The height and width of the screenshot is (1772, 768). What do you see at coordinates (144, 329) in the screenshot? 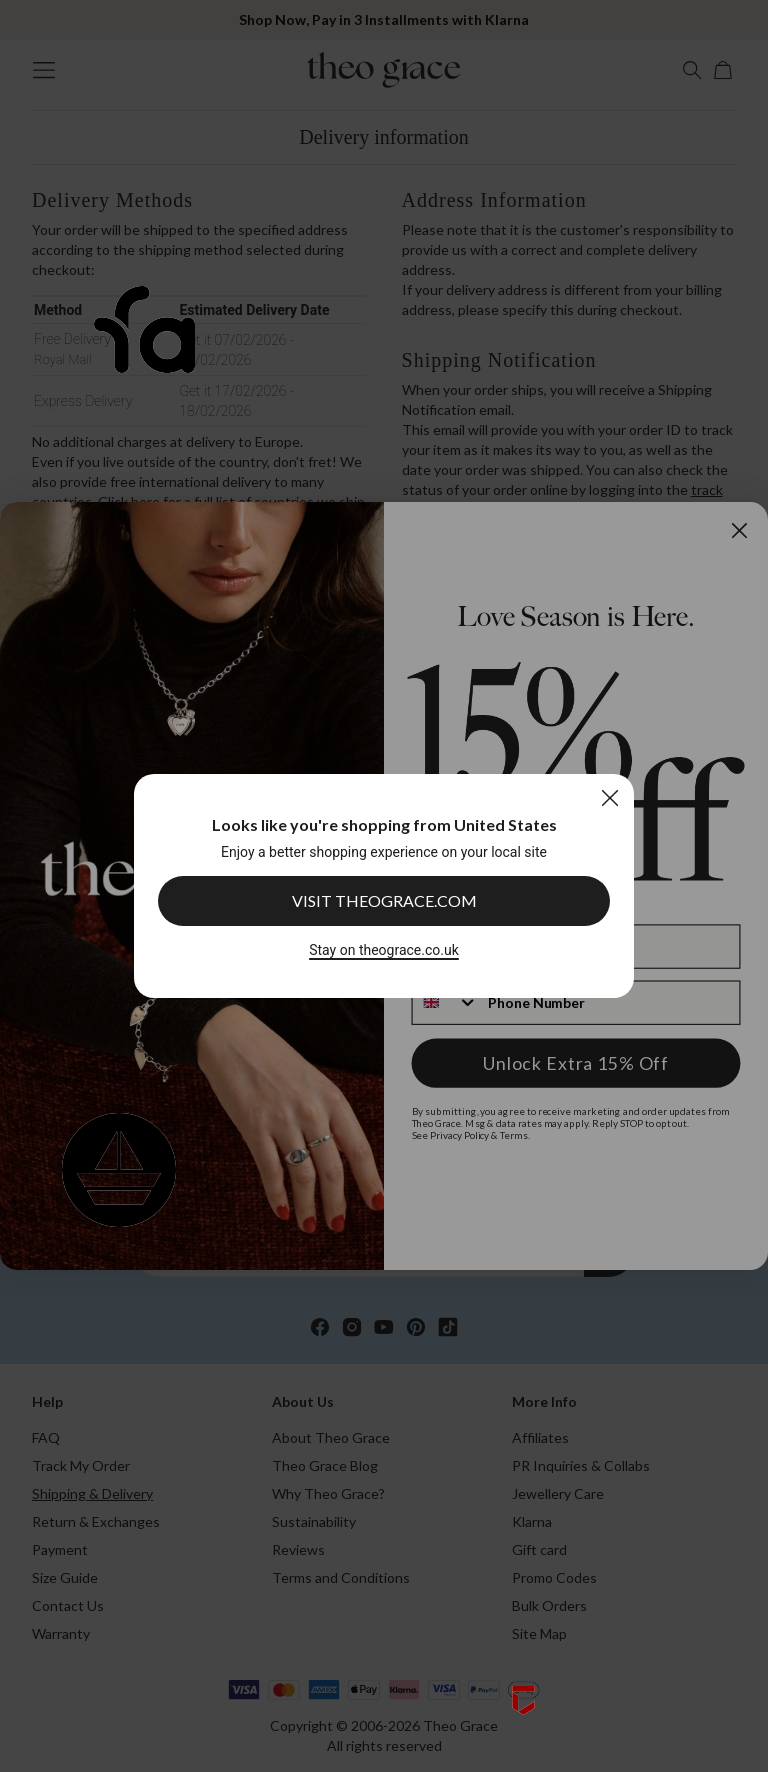
I see `open Favro project management app` at bounding box center [144, 329].